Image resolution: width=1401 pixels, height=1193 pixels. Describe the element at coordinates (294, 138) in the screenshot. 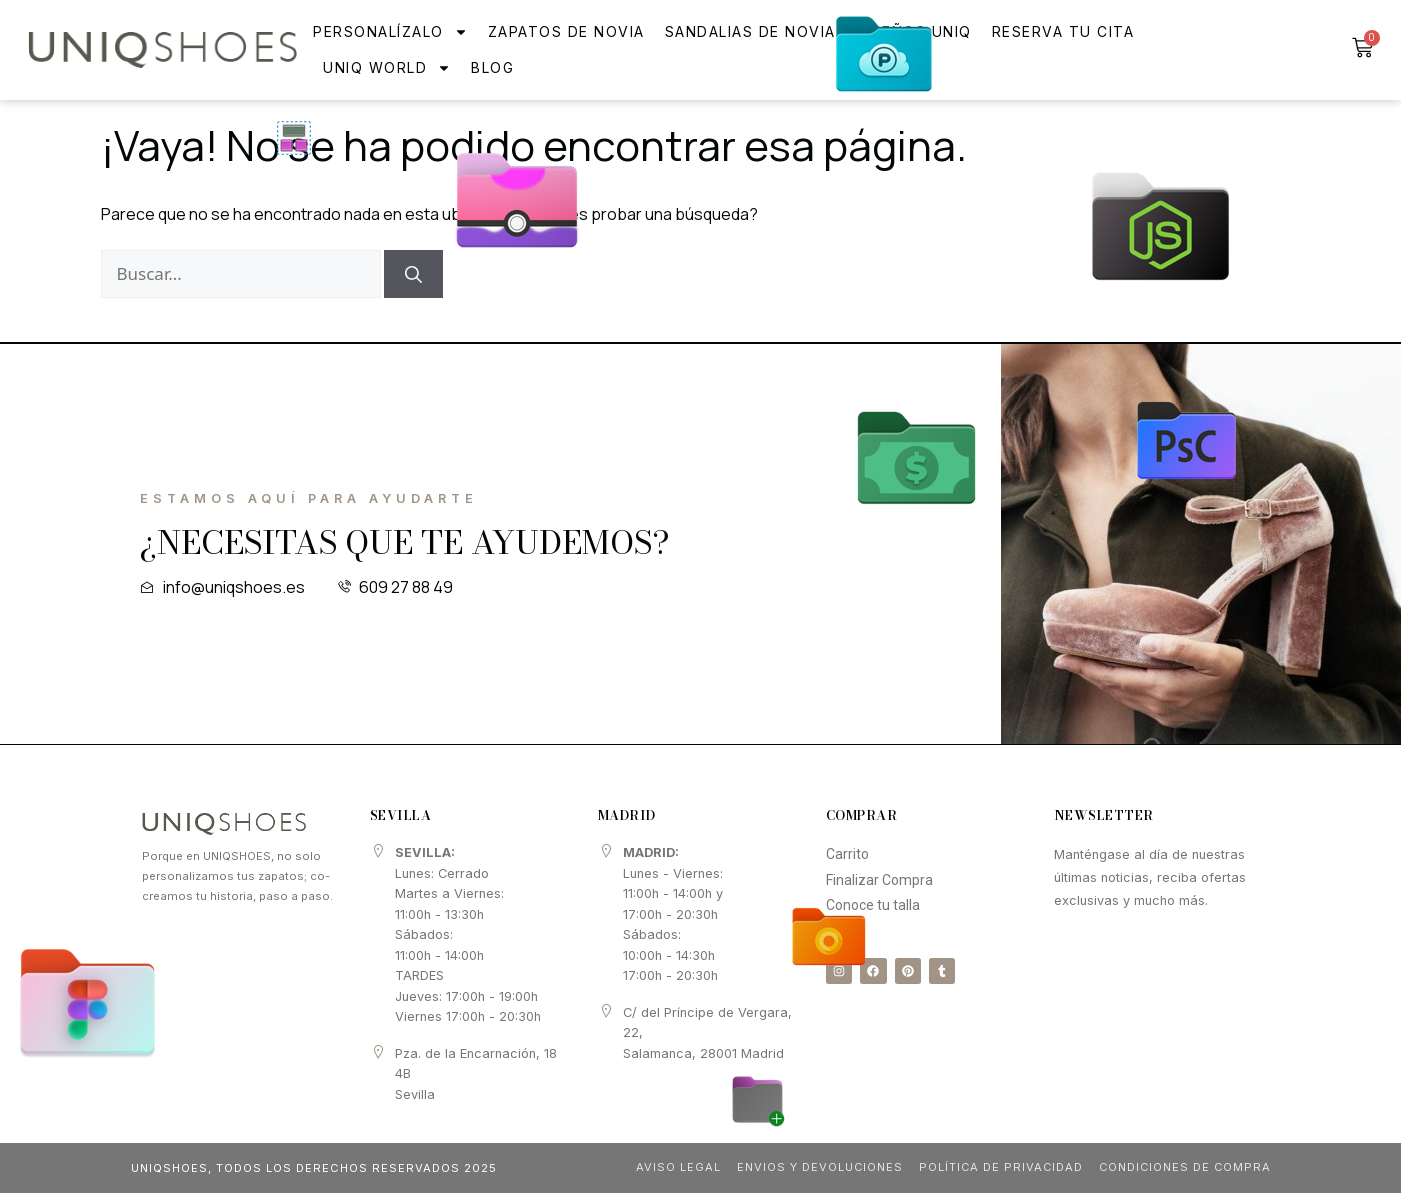

I see `select all items in the current view` at that location.